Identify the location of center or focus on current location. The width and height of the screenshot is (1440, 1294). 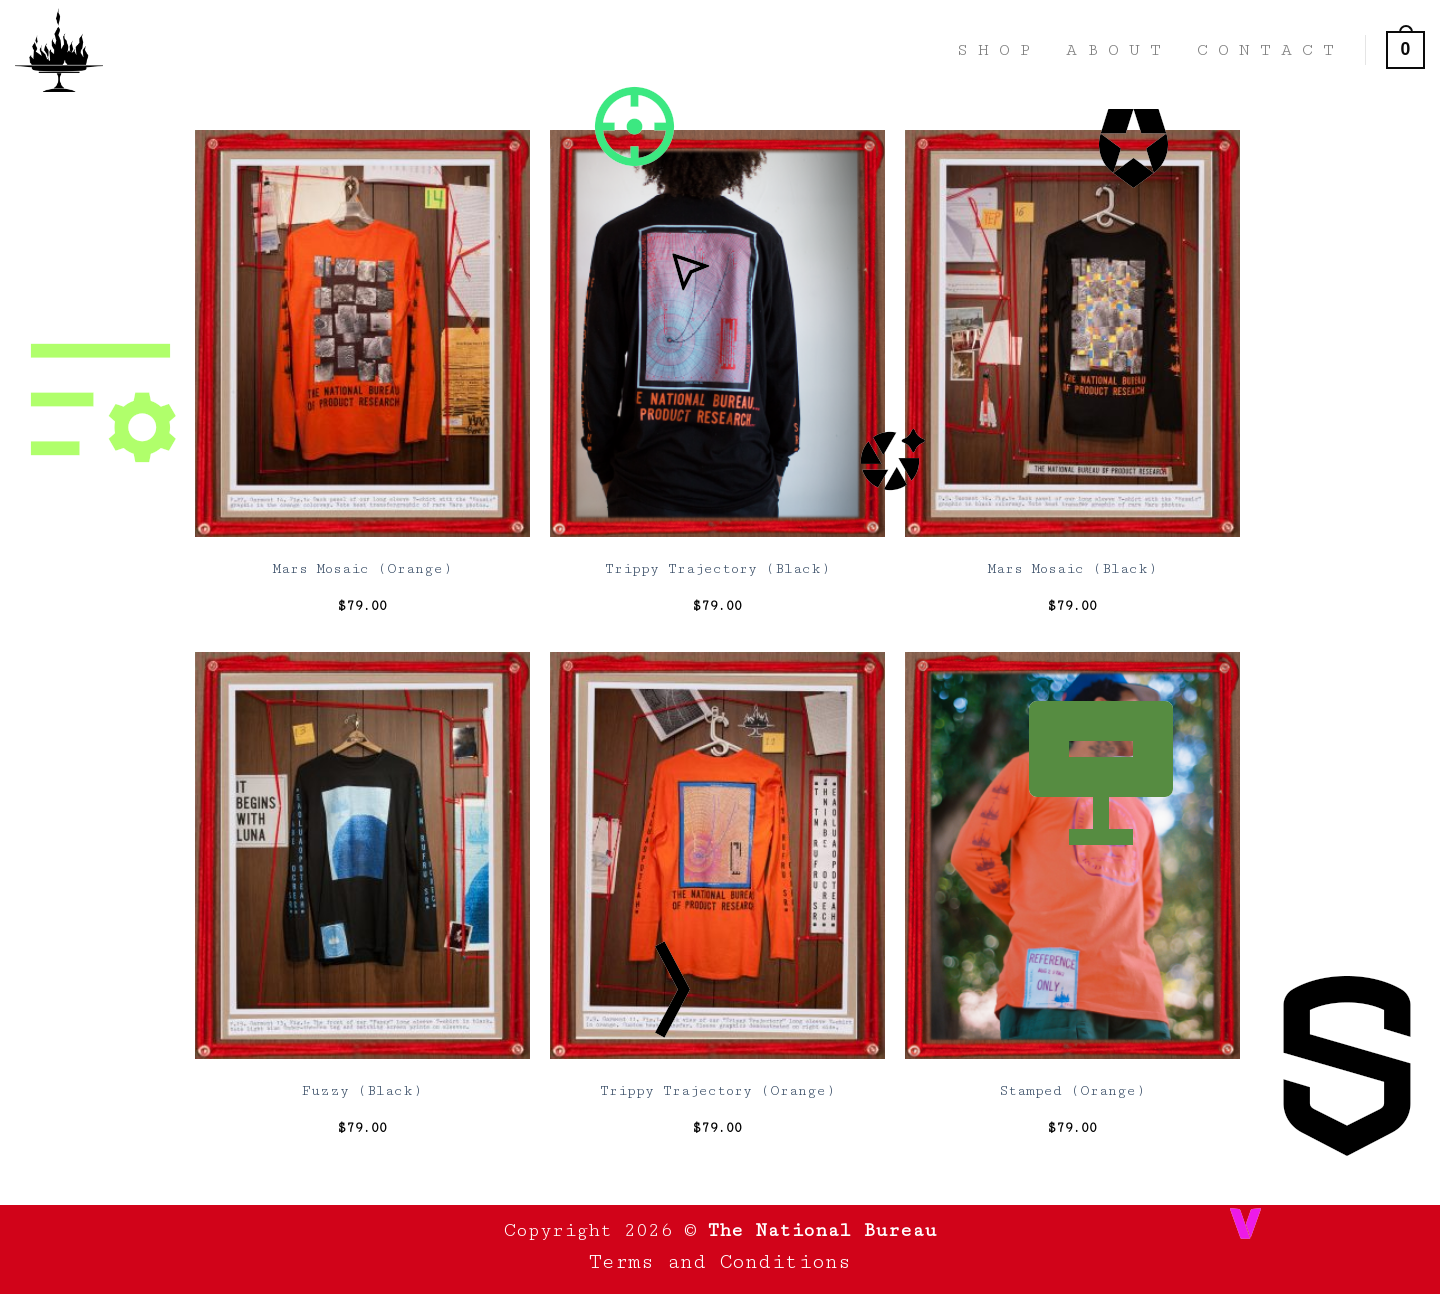
(634, 126).